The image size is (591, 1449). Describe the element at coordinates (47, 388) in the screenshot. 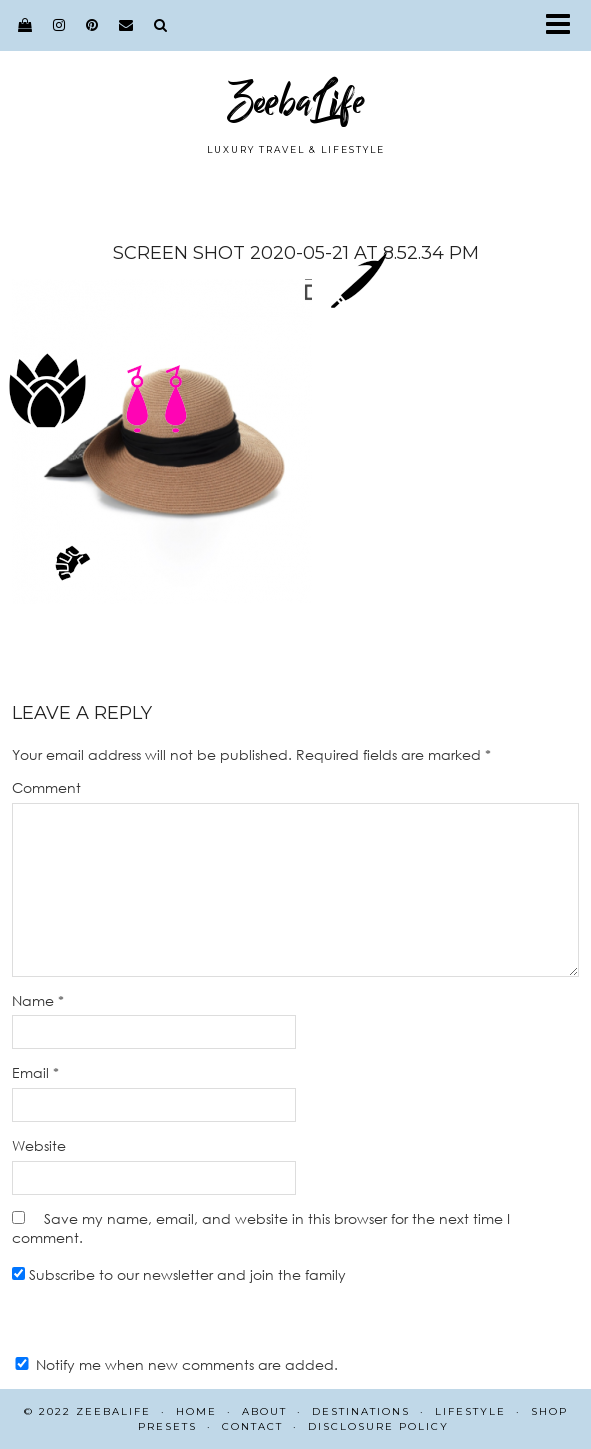

I see `access meditation or mindfulness features` at that location.